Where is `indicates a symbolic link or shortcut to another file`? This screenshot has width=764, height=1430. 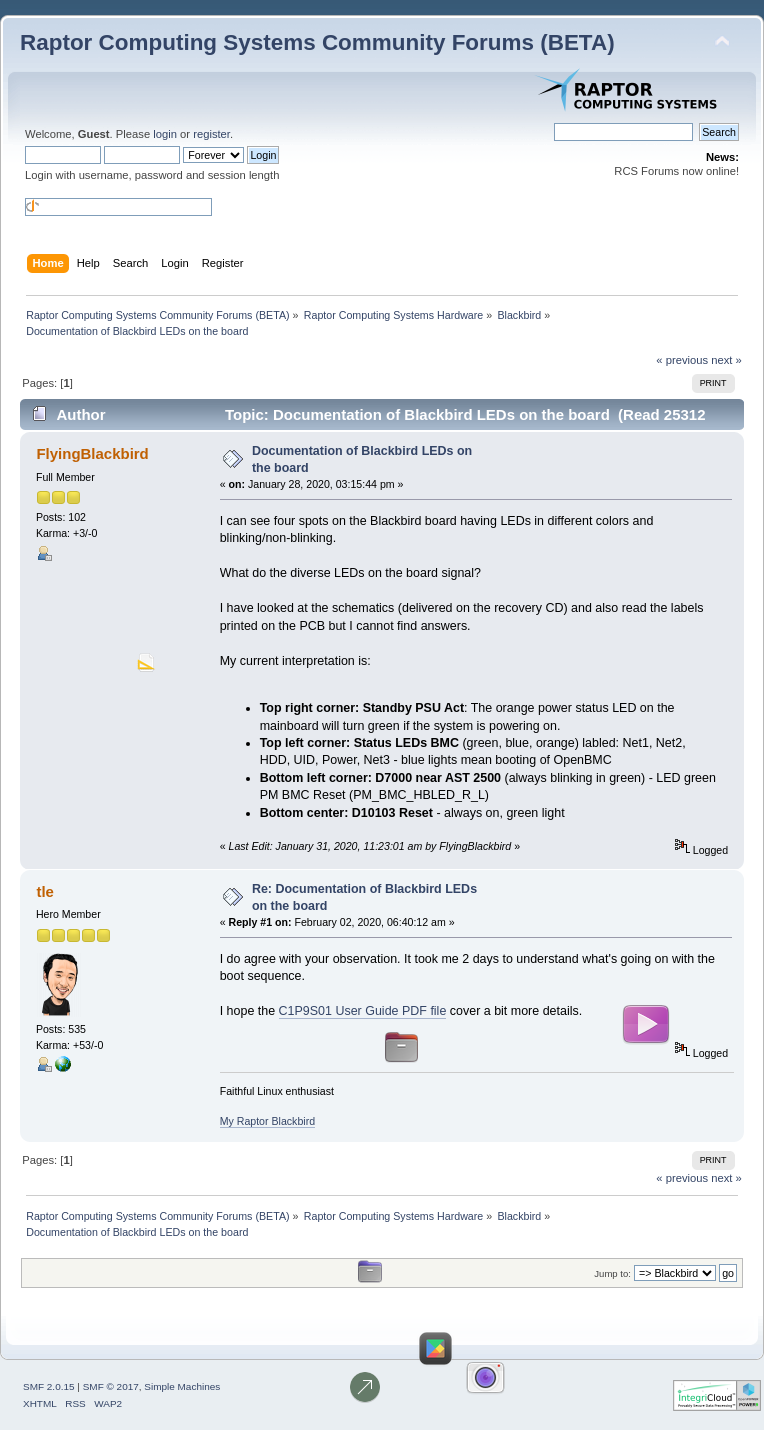 indicates a symbolic link or shortcut to another file is located at coordinates (365, 1387).